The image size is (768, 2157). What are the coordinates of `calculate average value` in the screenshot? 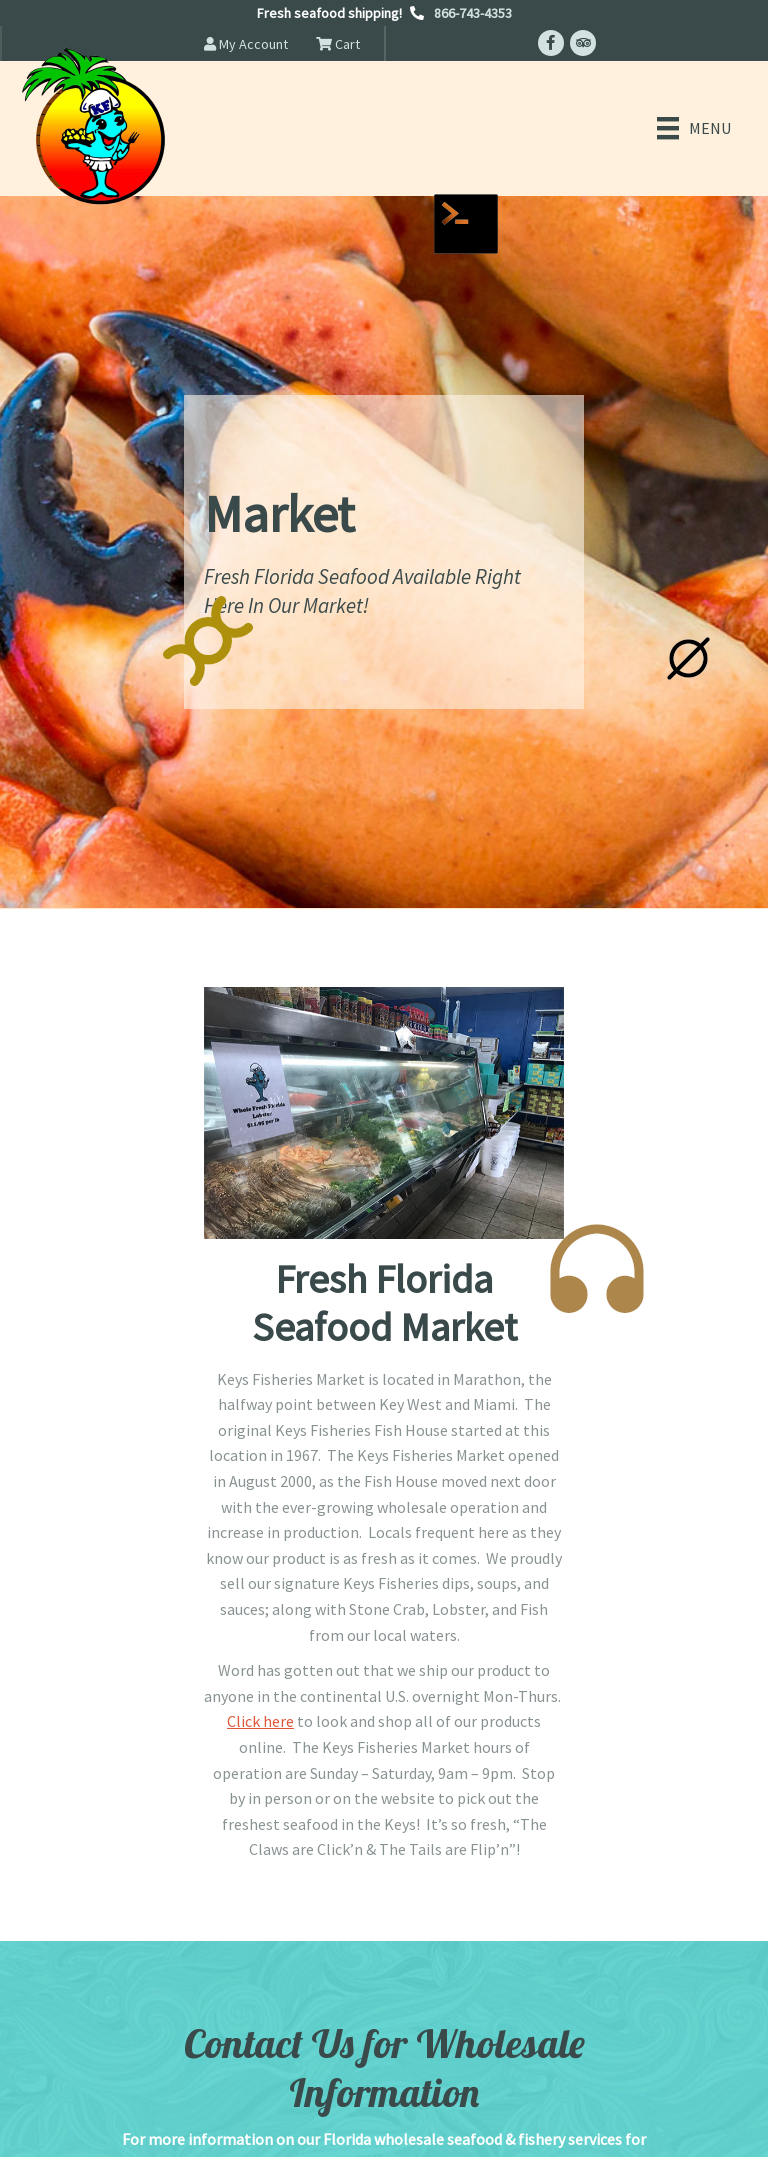 It's located at (688, 658).